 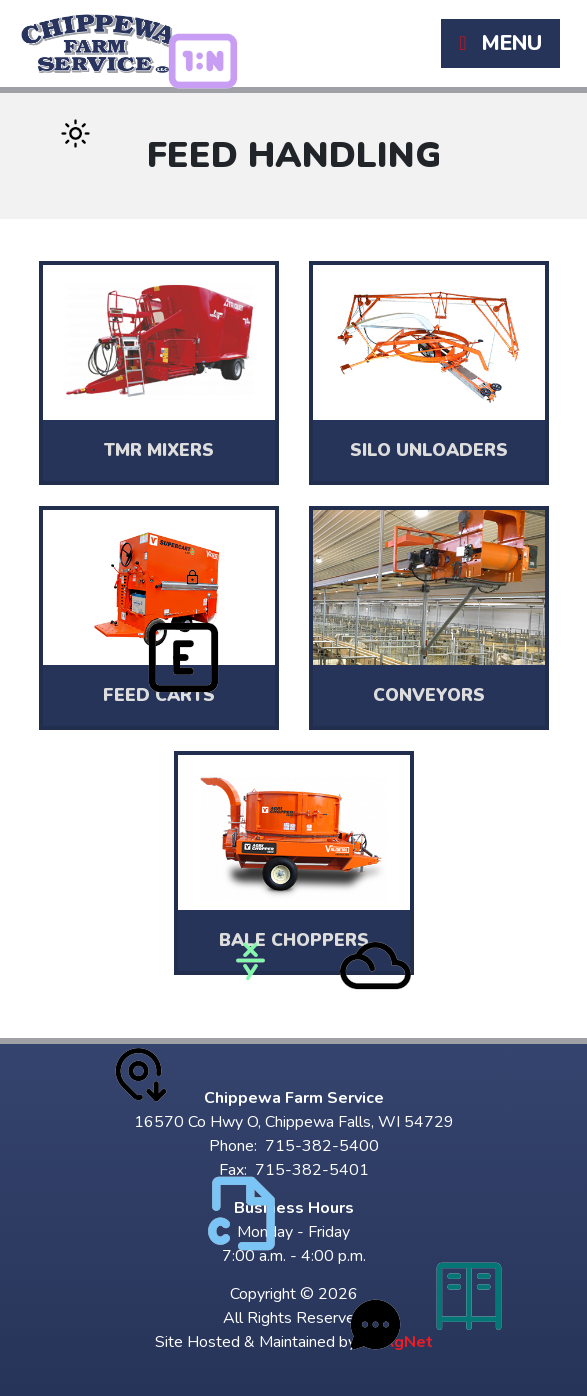 I want to click on open a C programming language file, so click(x=243, y=1213).